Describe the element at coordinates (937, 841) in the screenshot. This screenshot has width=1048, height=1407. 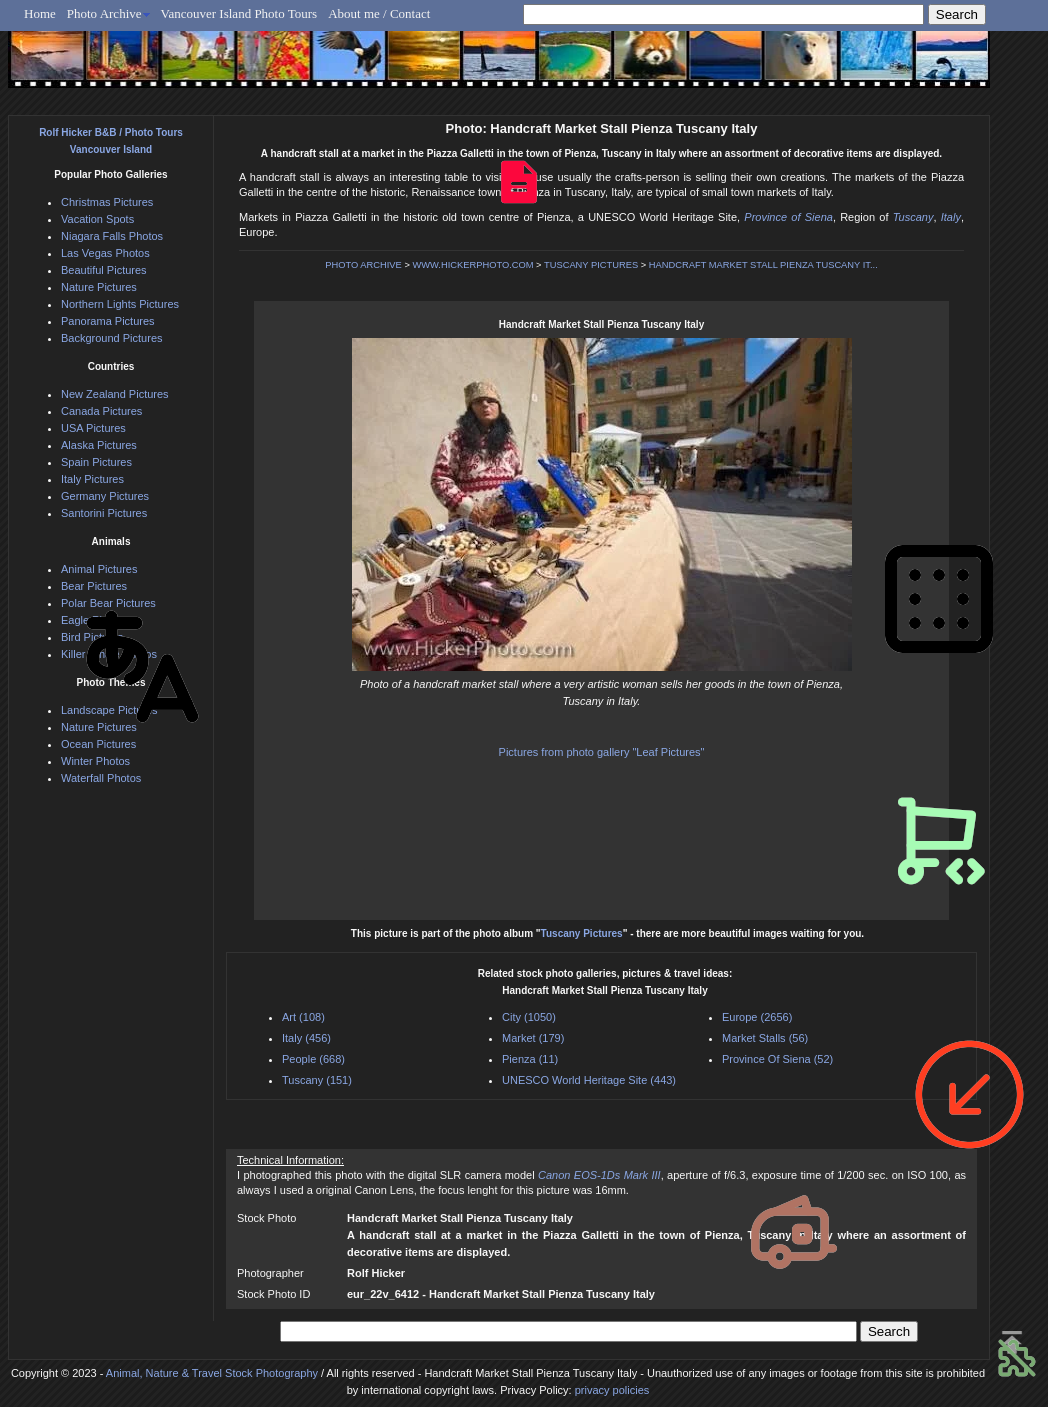
I see `access cart API or developer settings` at that location.